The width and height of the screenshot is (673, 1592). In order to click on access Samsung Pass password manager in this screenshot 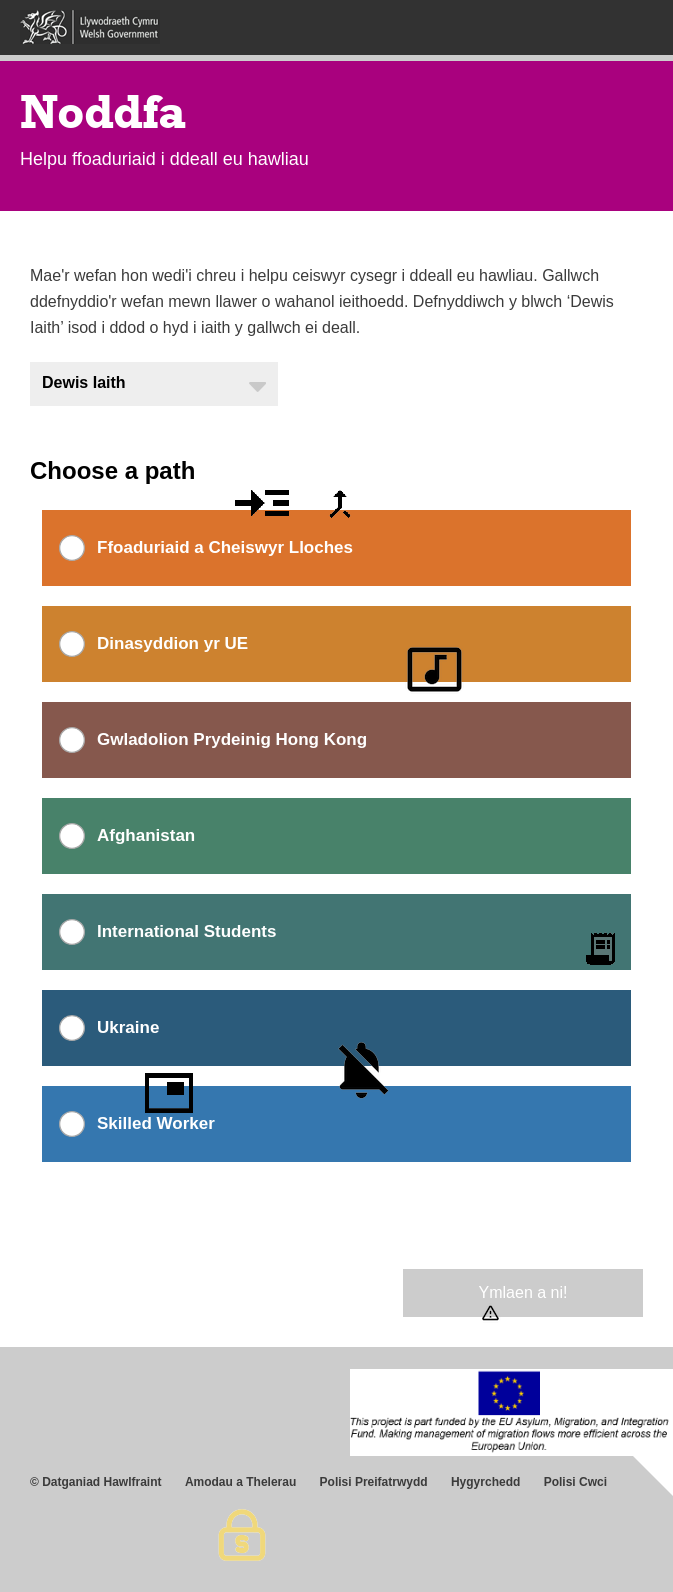, I will do `click(242, 1535)`.